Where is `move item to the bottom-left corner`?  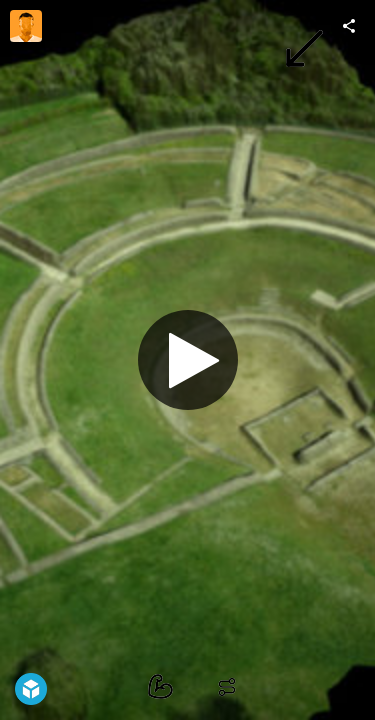 move item to the bottom-left corner is located at coordinates (304, 48).